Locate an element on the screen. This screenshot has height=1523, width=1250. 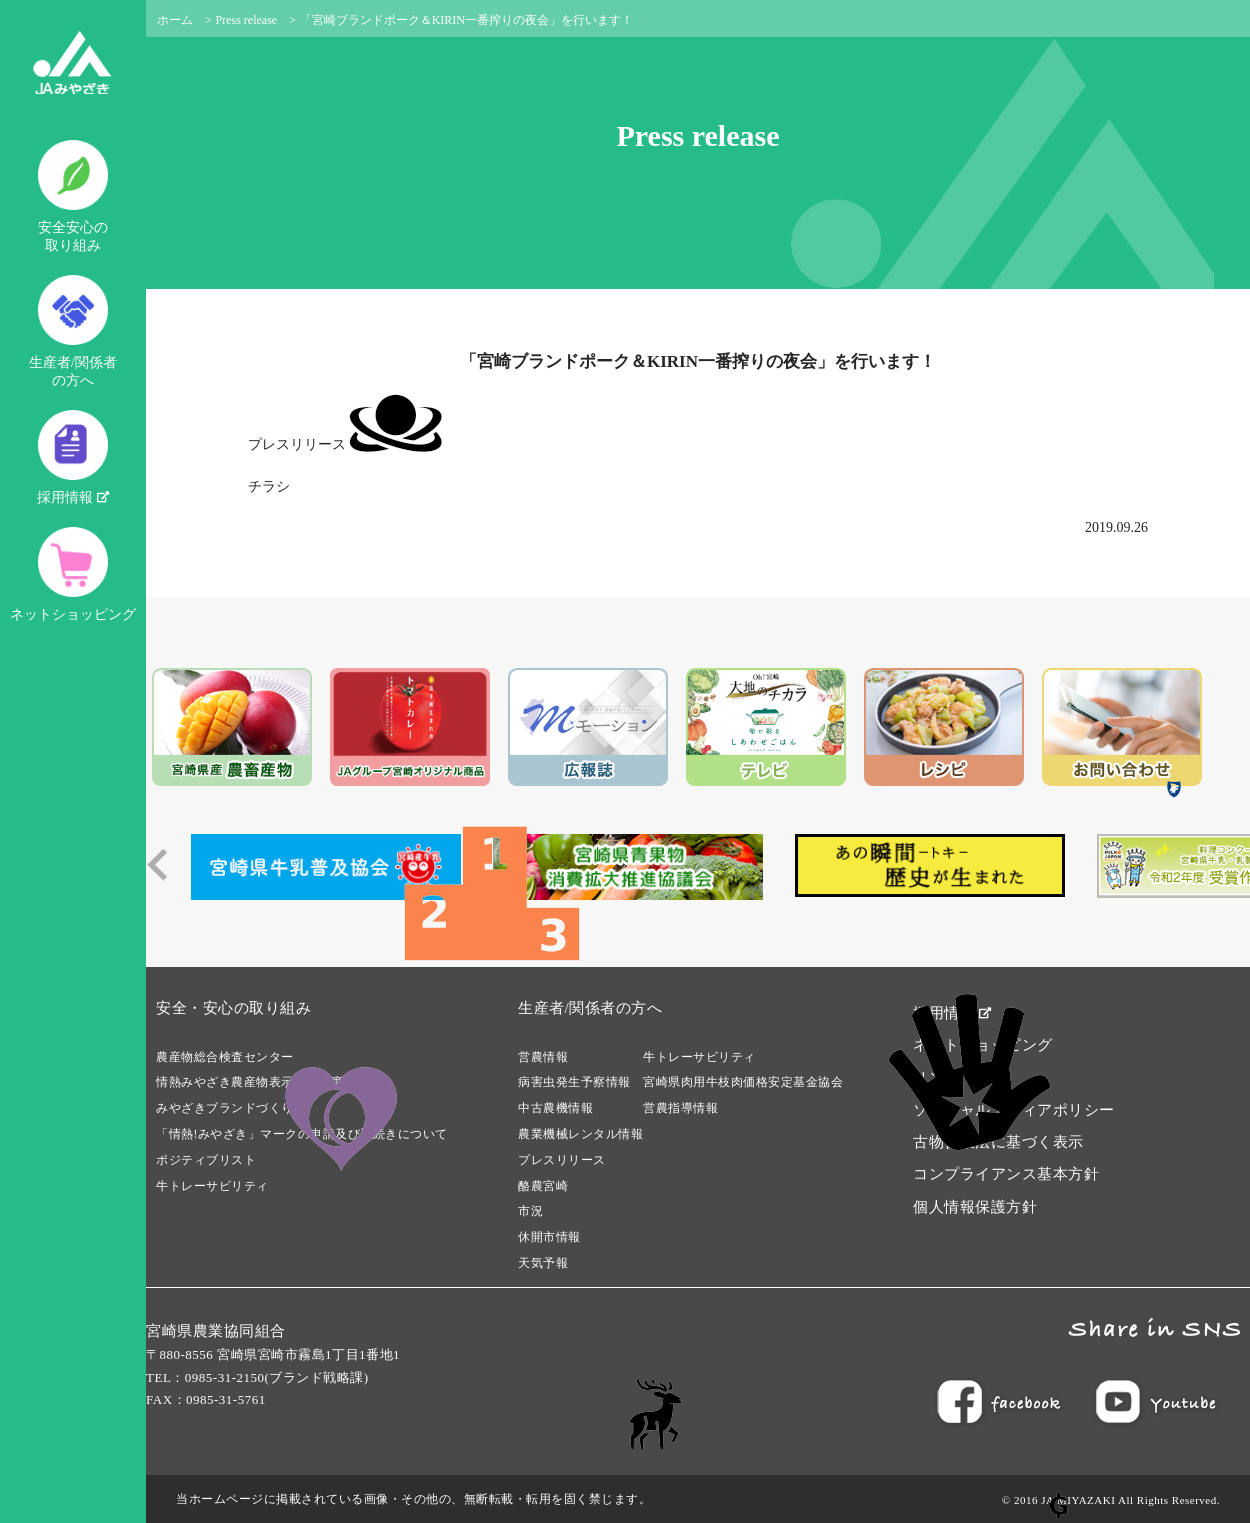
favorite or like a game item is located at coordinates (341, 1118).